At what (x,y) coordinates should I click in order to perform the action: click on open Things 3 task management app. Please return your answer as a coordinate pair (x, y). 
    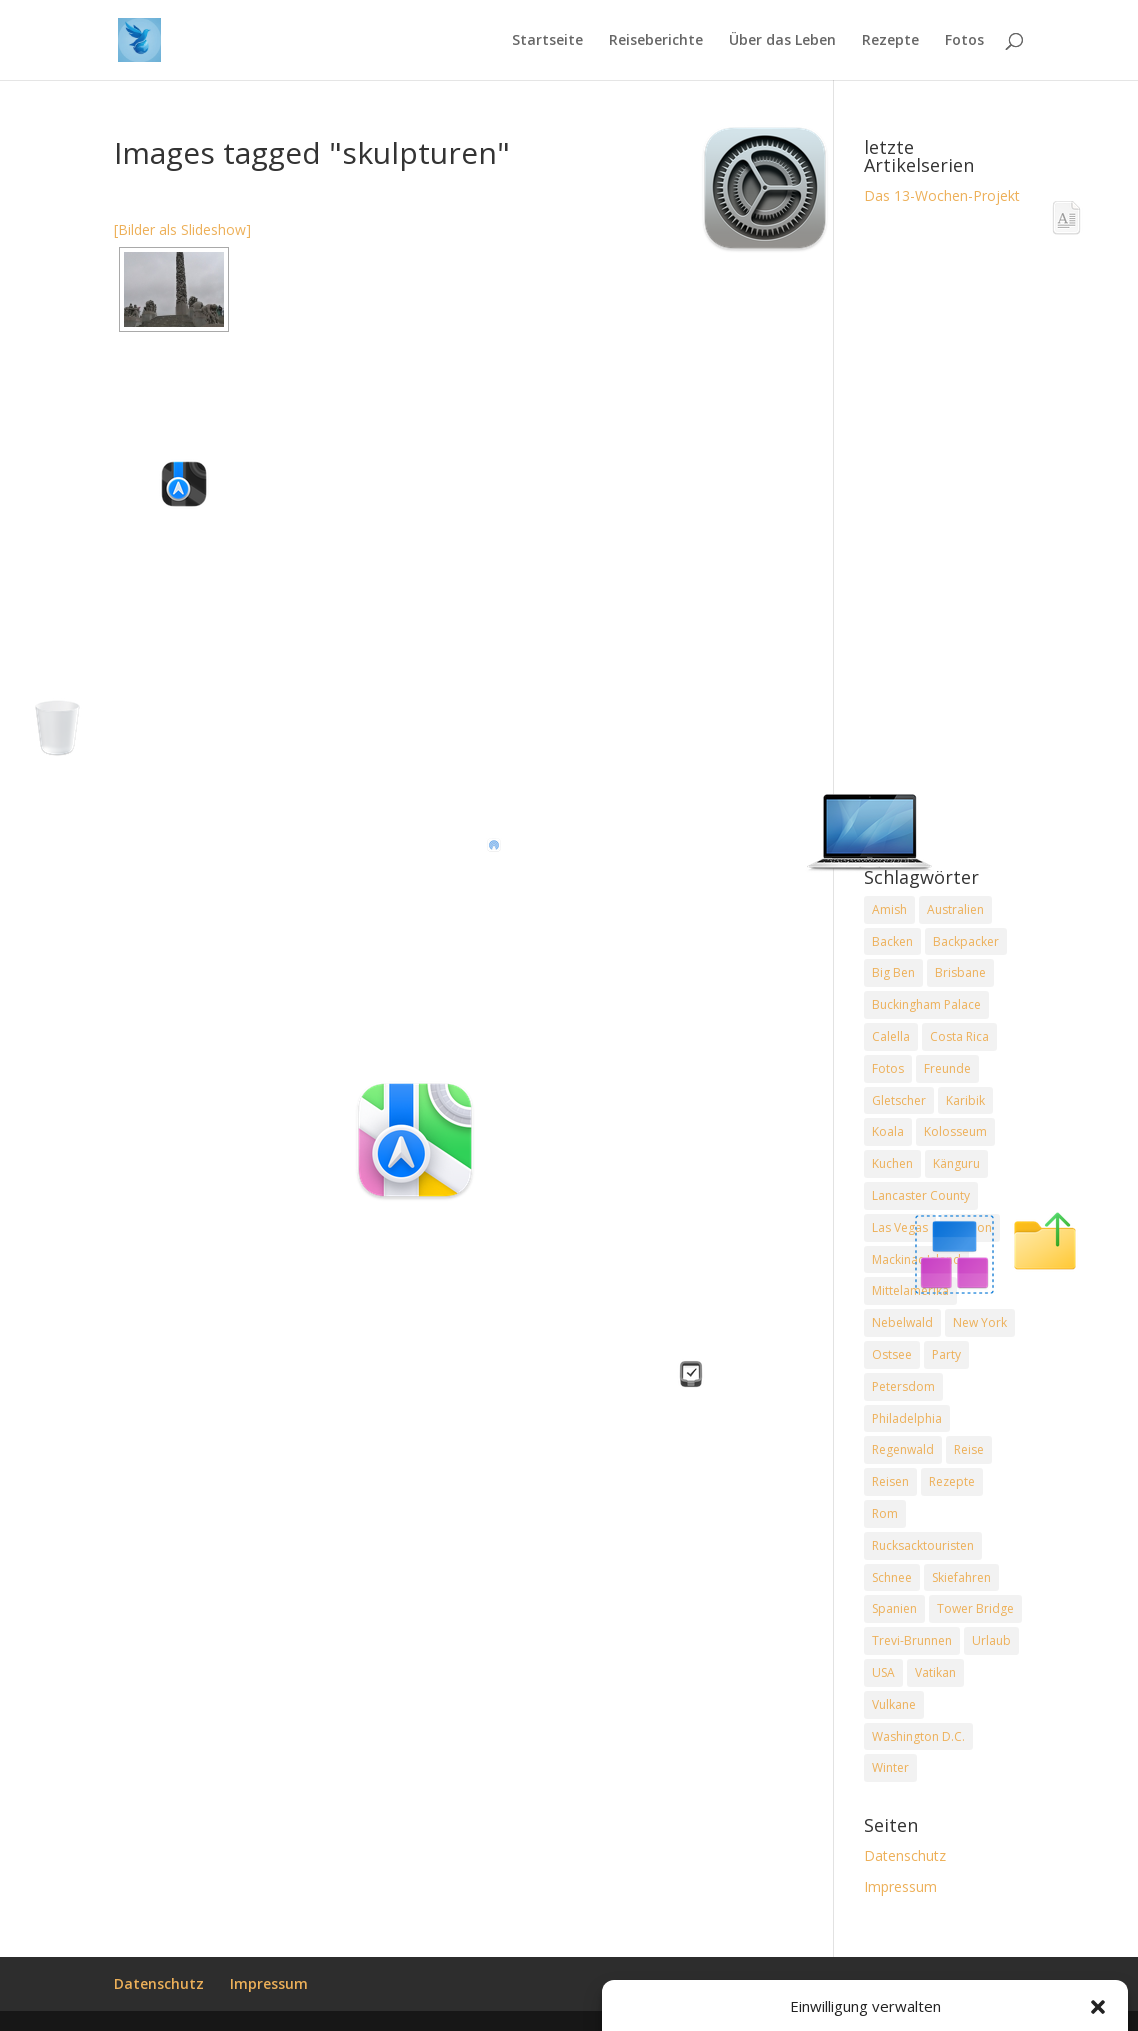
    Looking at the image, I should click on (691, 1374).